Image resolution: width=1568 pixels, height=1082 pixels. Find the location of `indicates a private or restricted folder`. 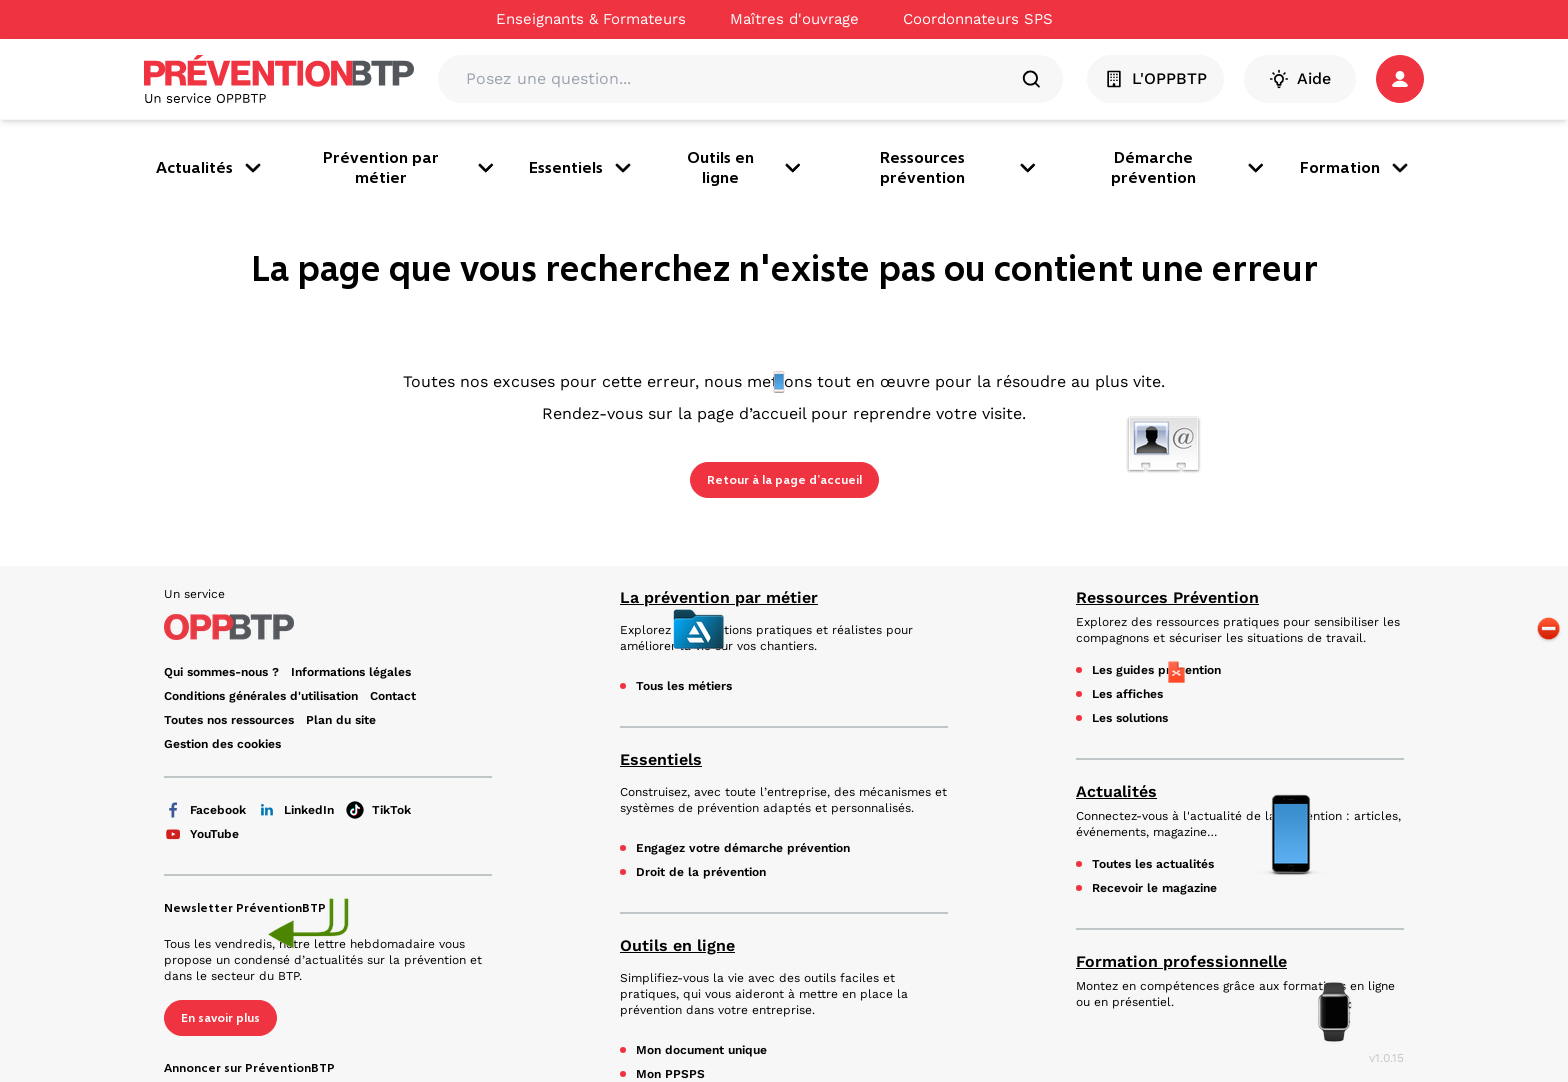

indicates a private or restricted folder is located at coordinates (1505, 595).